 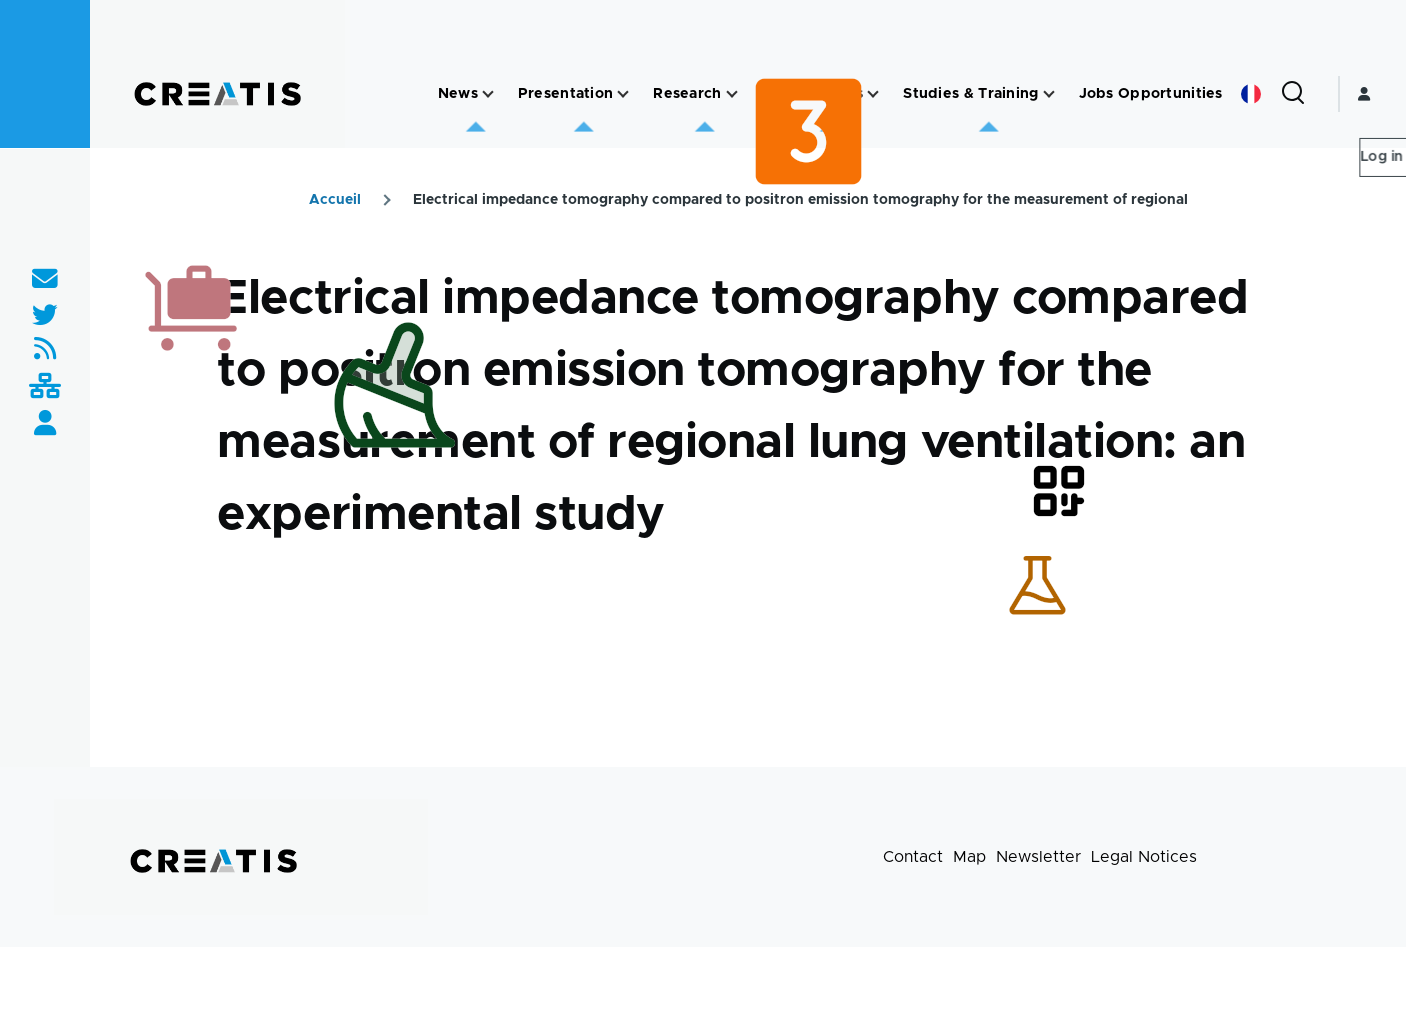 What do you see at coordinates (1059, 491) in the screenshot?
I see `scan a qr code` at bounding box center [1059, 491].